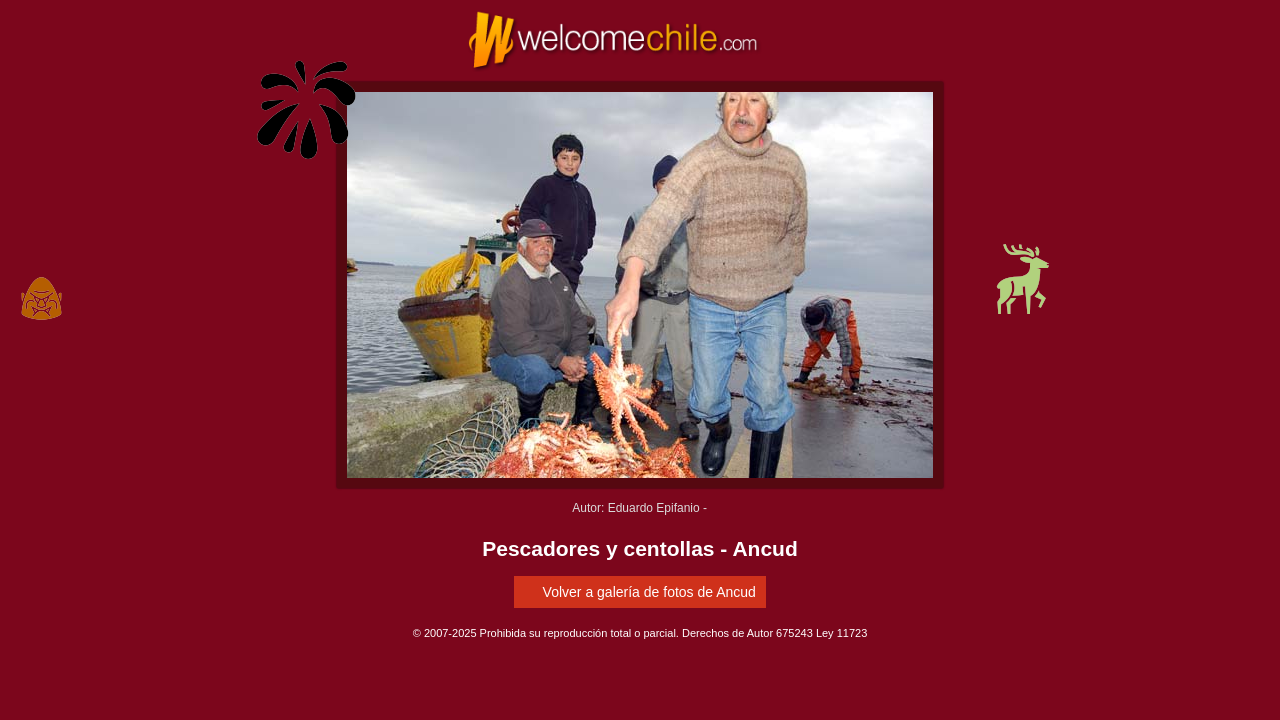 The image size is (1280, 720). What do you see at coordinates (41, 298) in the screenshot?
I see `select ogre character or enemy type` at bounding box center [41, 298].